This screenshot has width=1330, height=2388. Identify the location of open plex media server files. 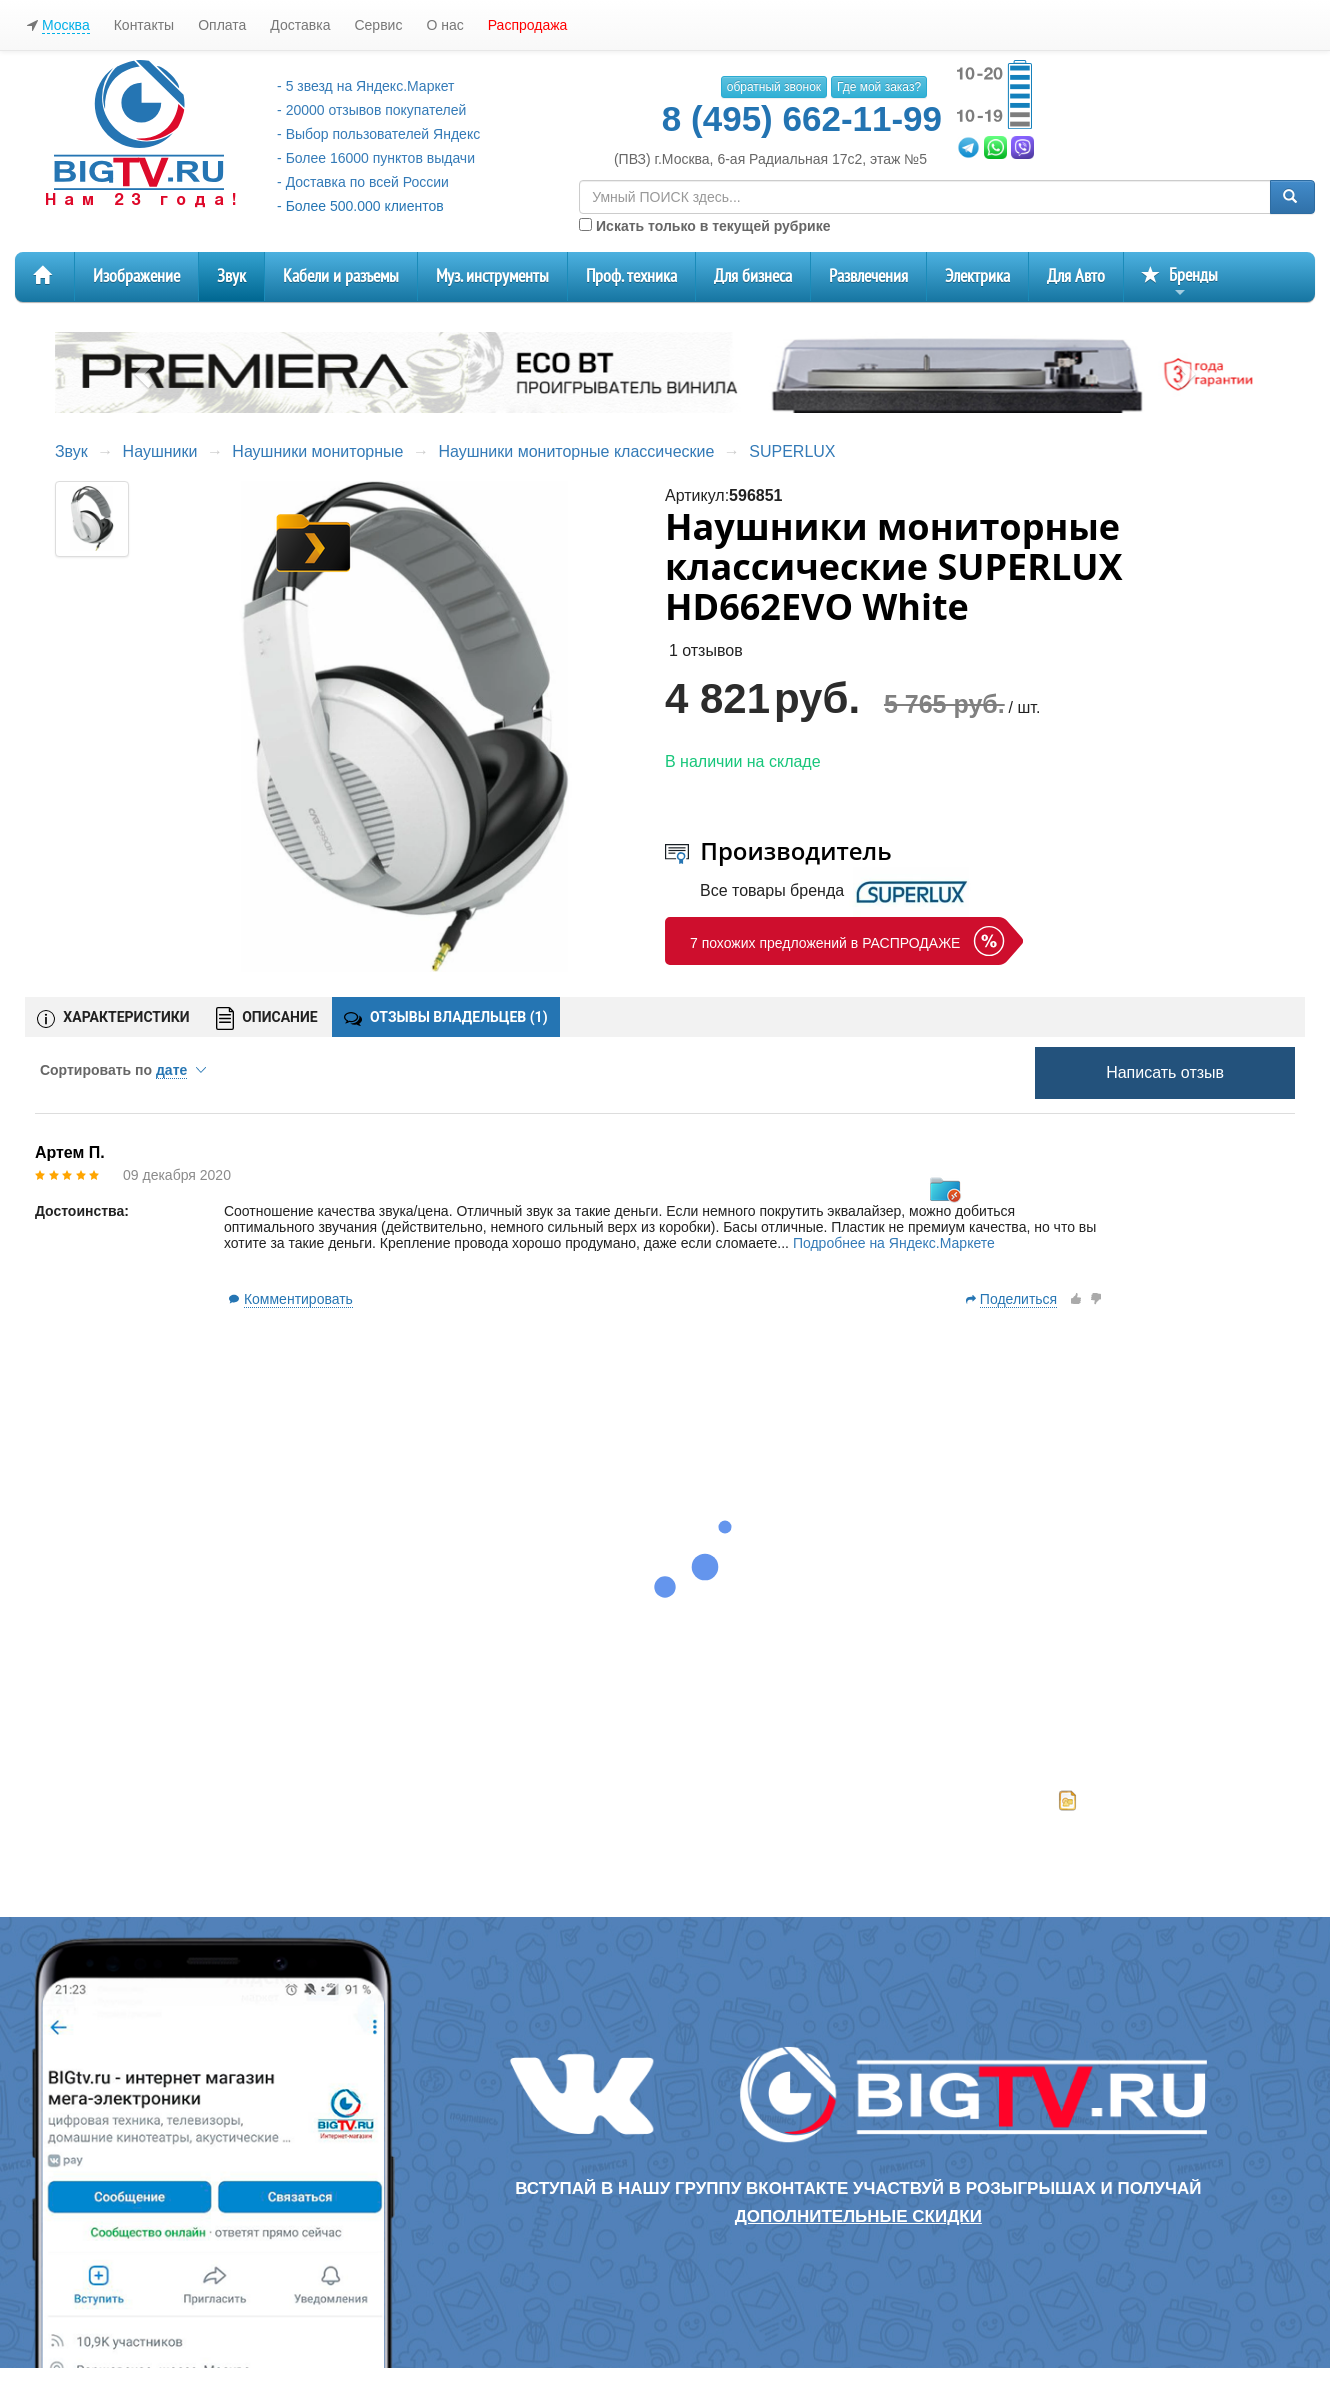
(313, 545).